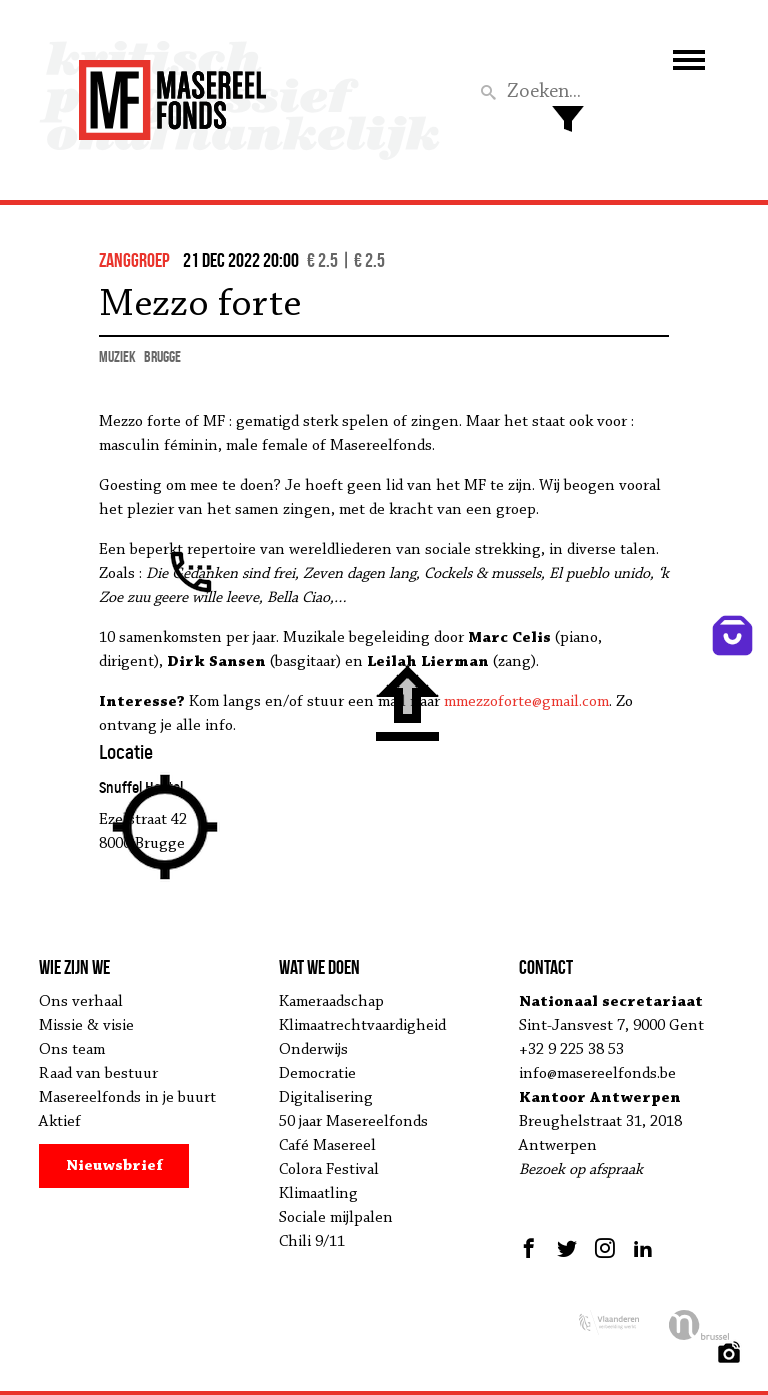 Image resolution: width=768 pixels, height=1395 pixels. What do you see at coordinates (165, 827) in the screenshot?
I see `searching for current location` at bounding box center [165, 827].